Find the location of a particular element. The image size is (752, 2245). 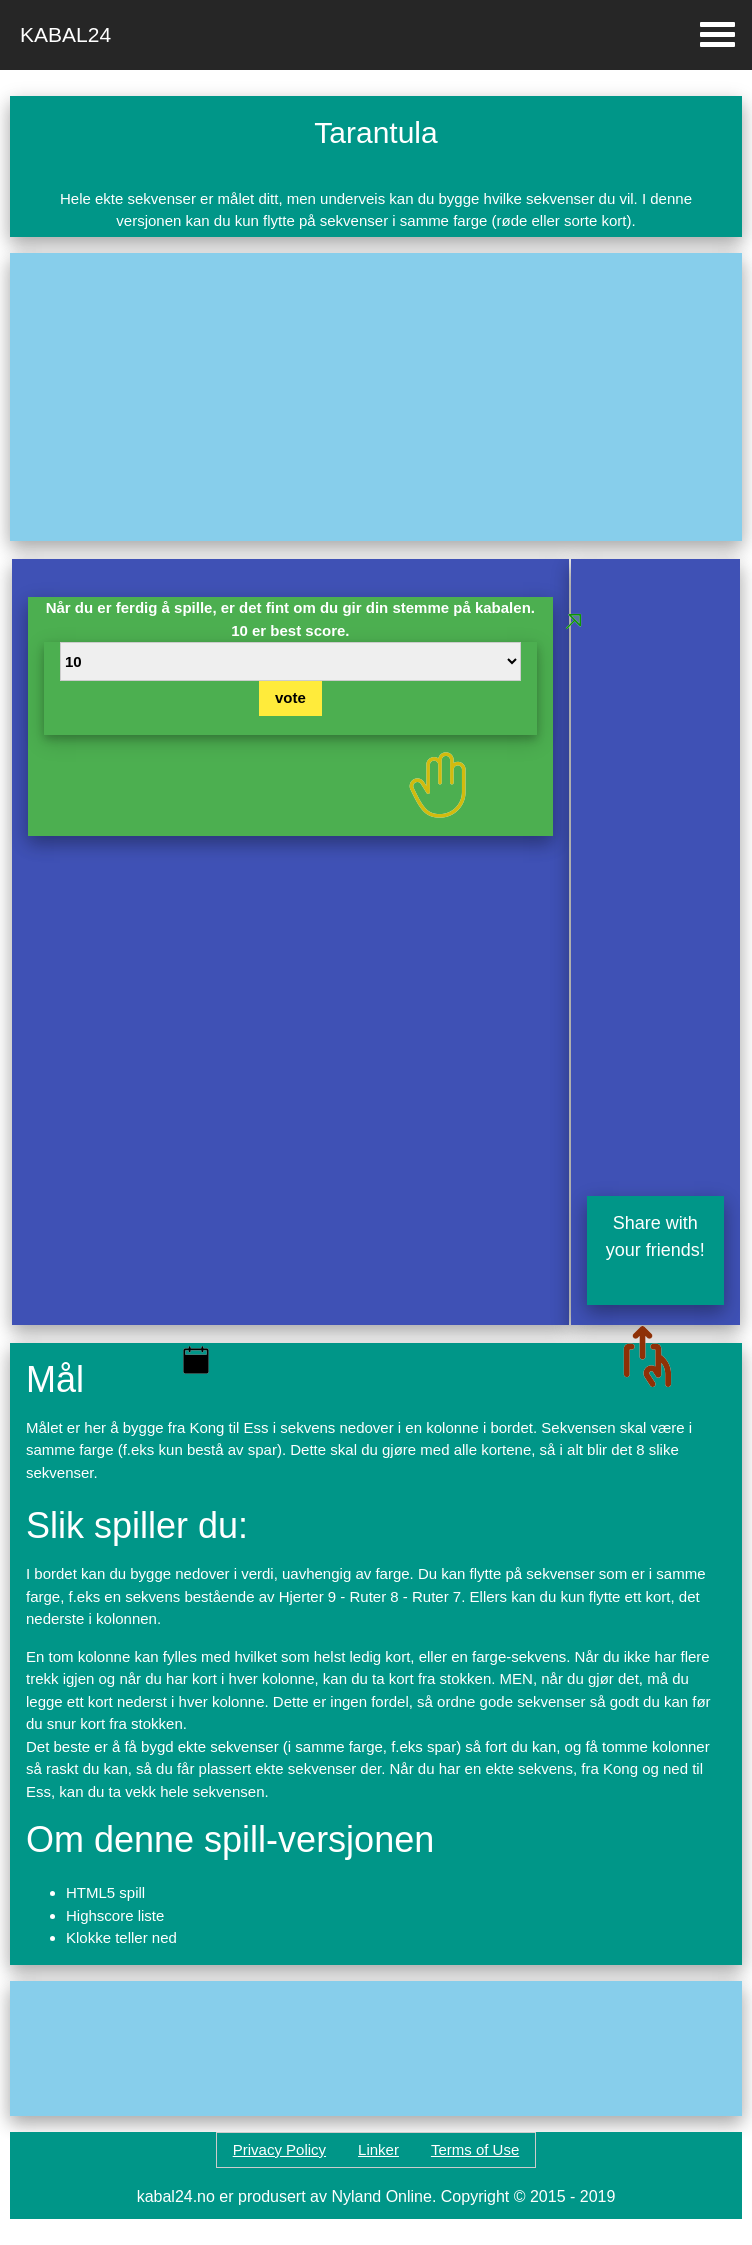

deposit or transfer funds is located at coordinates (644, 1356).